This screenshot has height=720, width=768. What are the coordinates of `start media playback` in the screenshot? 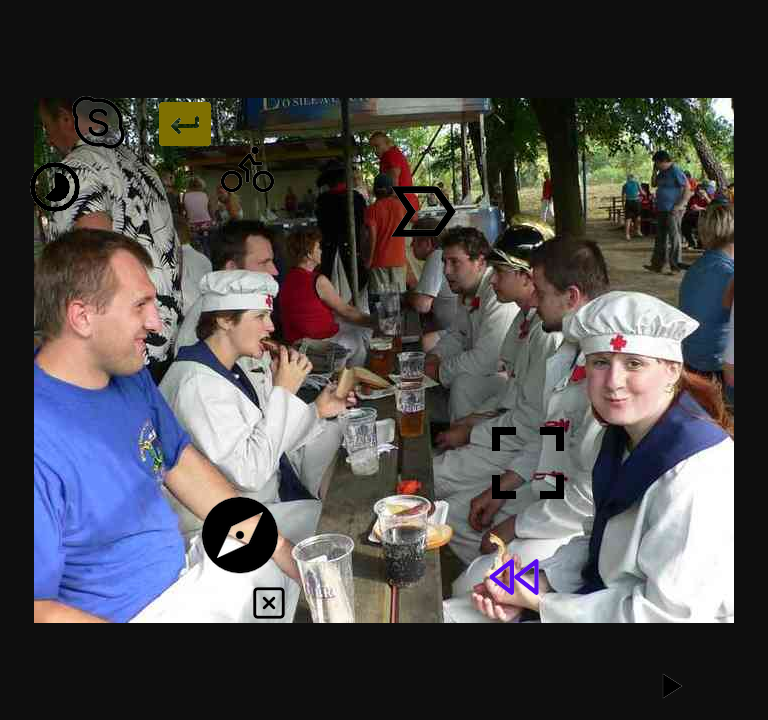 It's located at (670, 686).